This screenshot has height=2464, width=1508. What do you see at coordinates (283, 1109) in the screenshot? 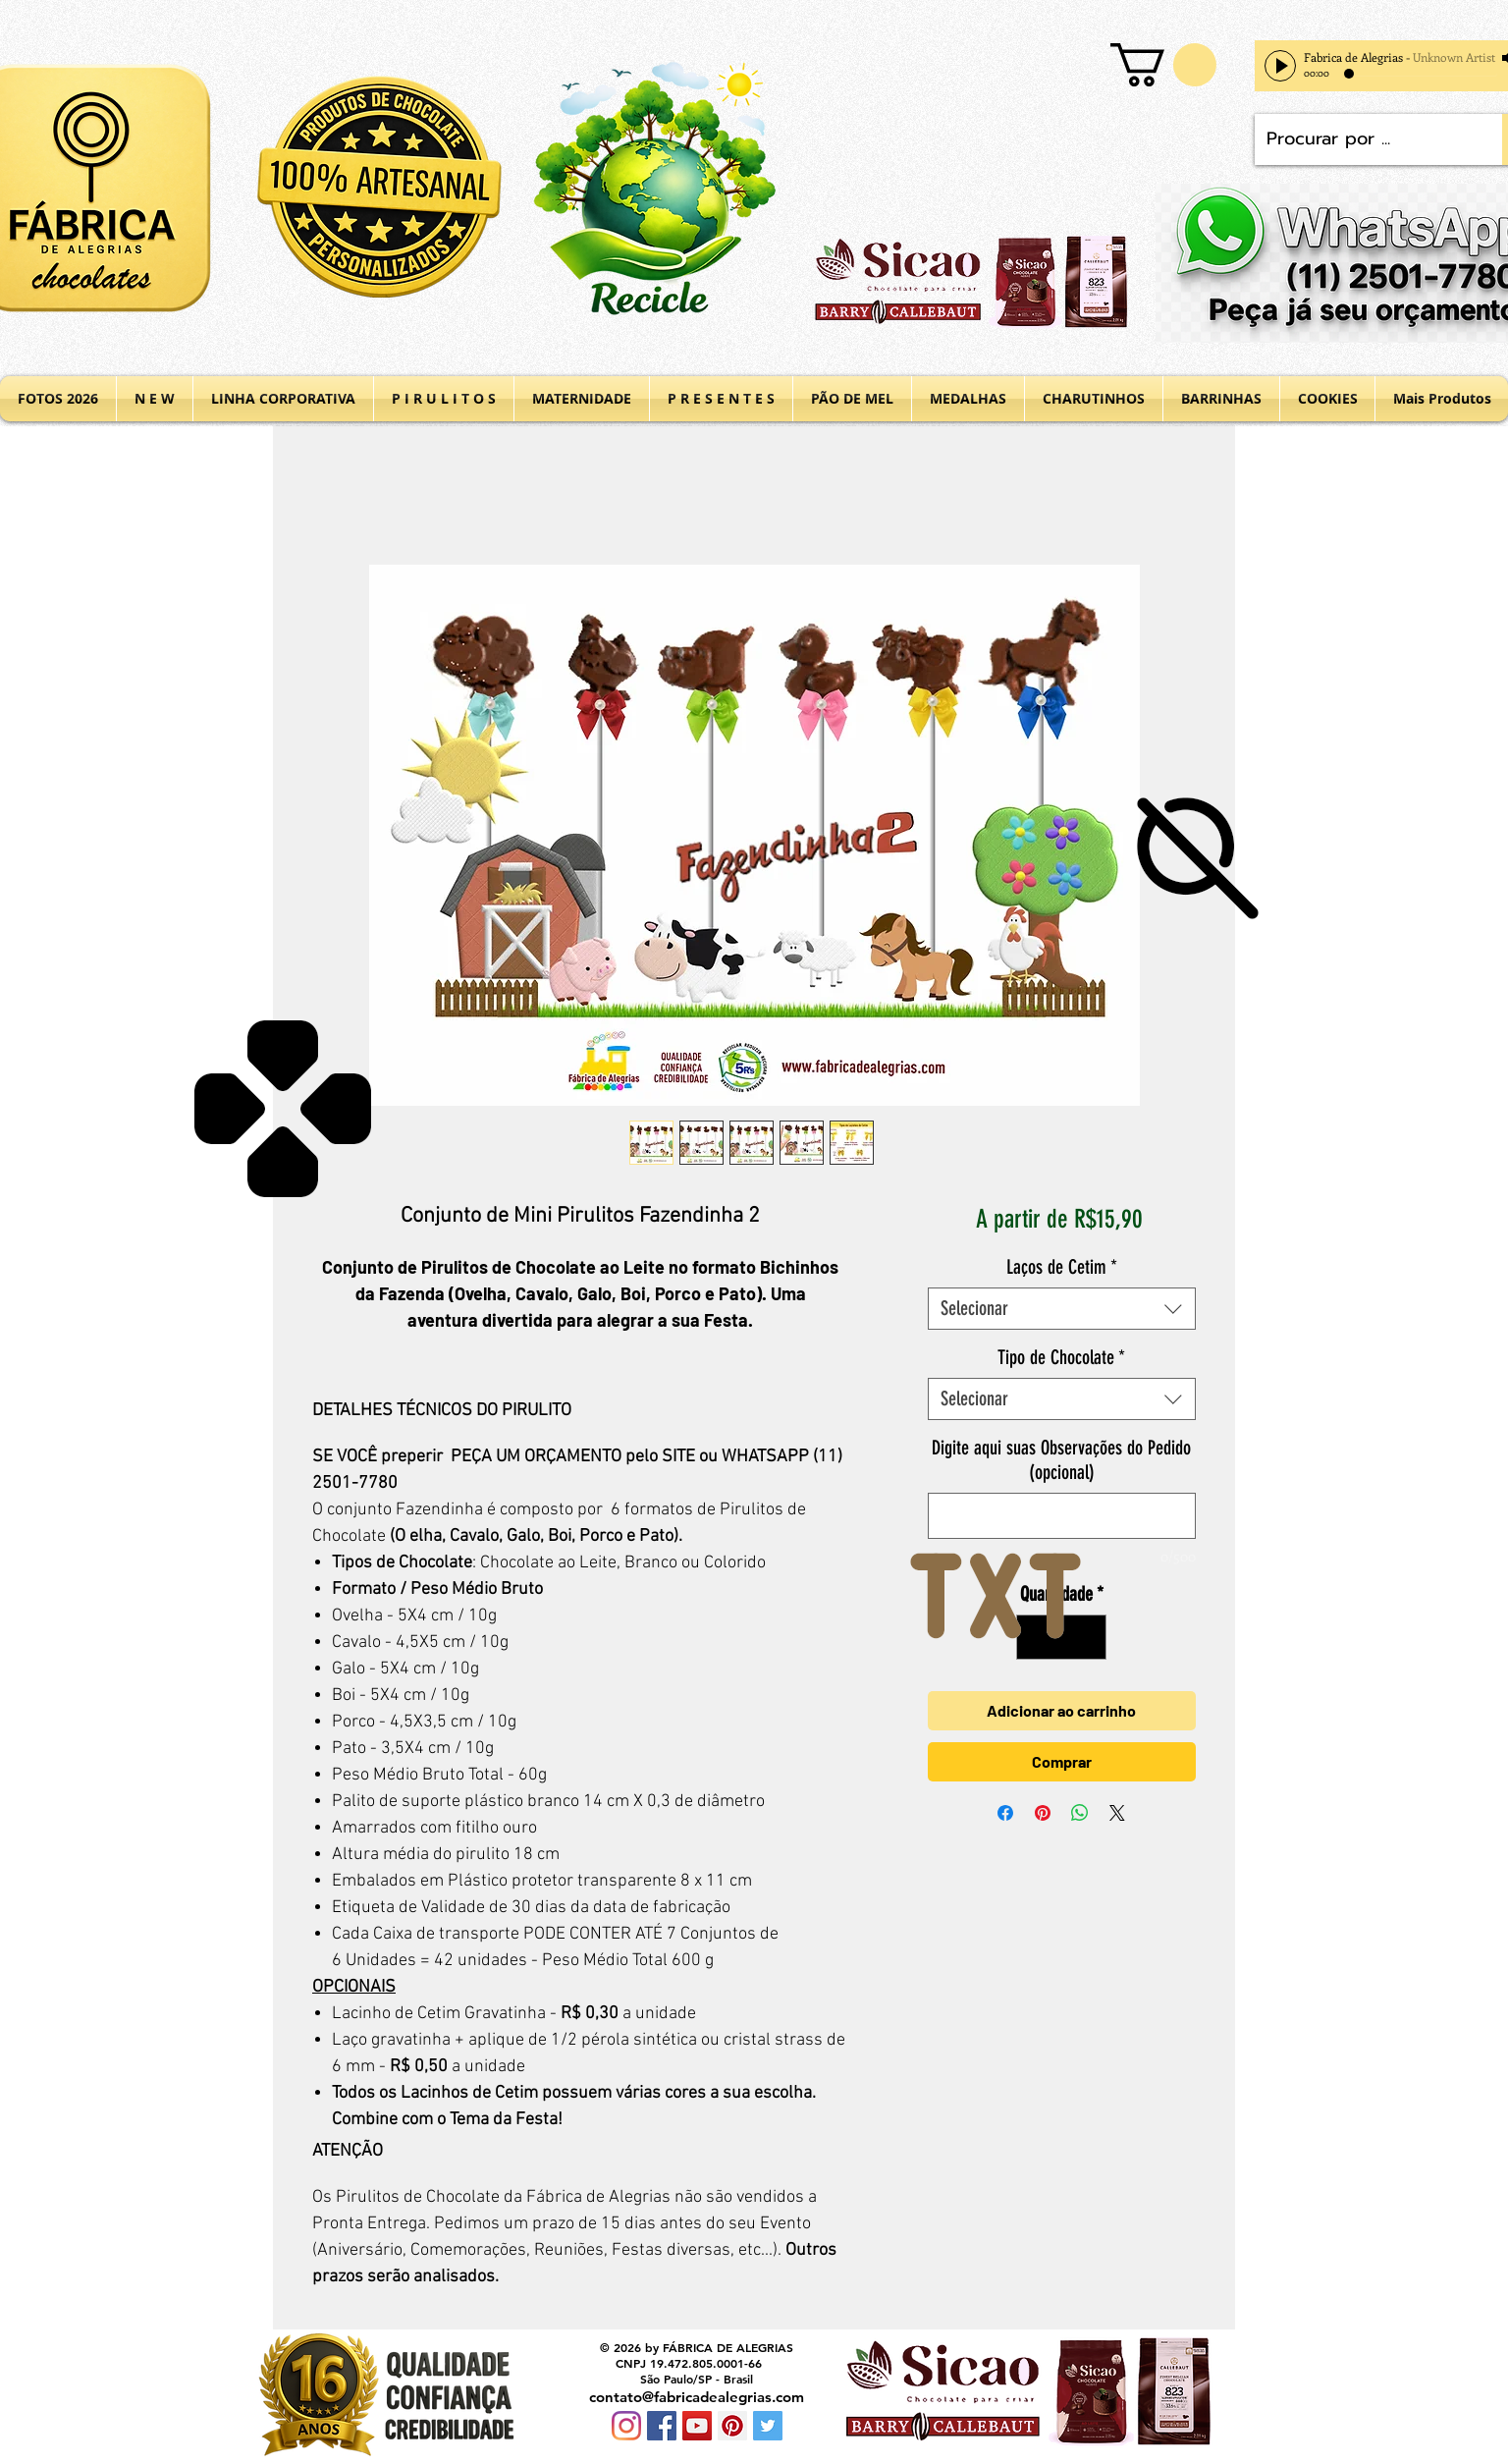
I see `open gaming or game center` at bounding box center [283, 1109].